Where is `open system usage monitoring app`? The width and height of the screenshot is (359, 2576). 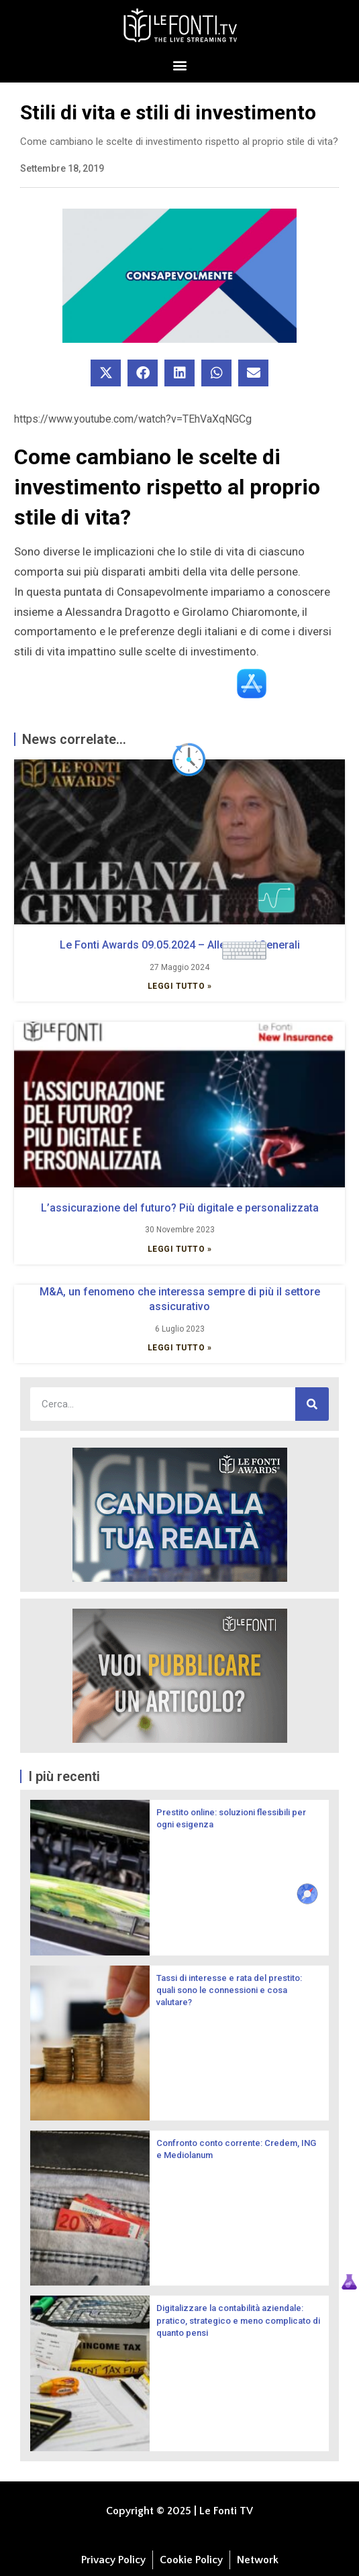
open system usage monitoring app is located at coordinates (276, 898).